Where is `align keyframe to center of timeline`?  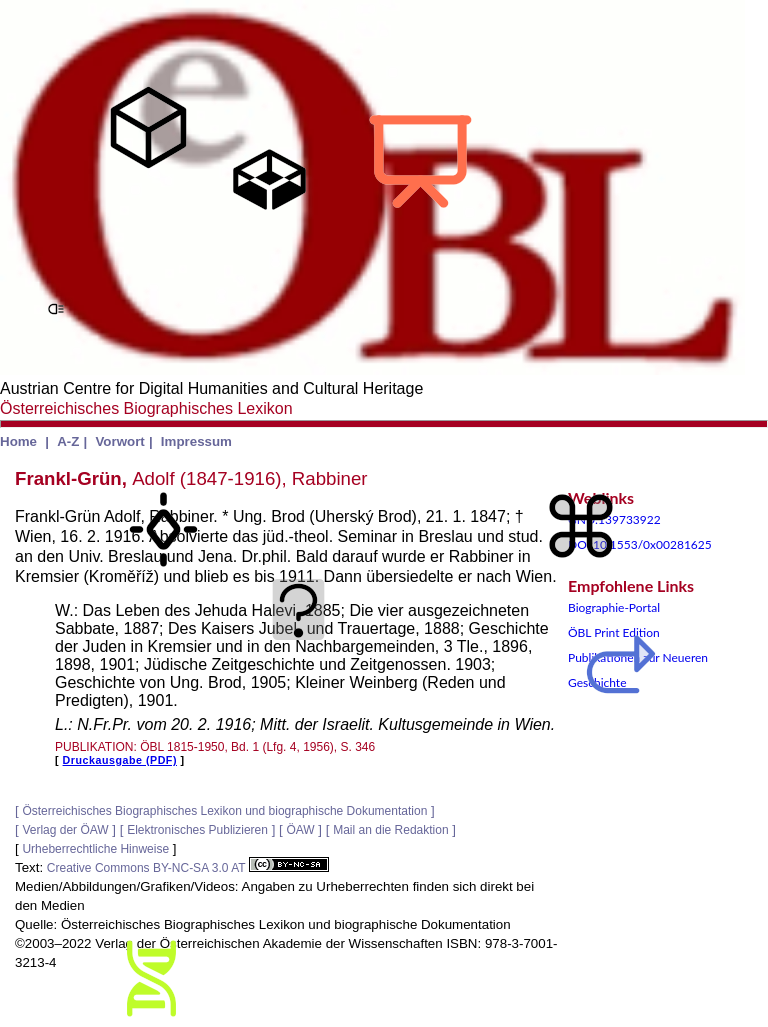 align keyframe to center of timeline is located at coordinates (163, 529).